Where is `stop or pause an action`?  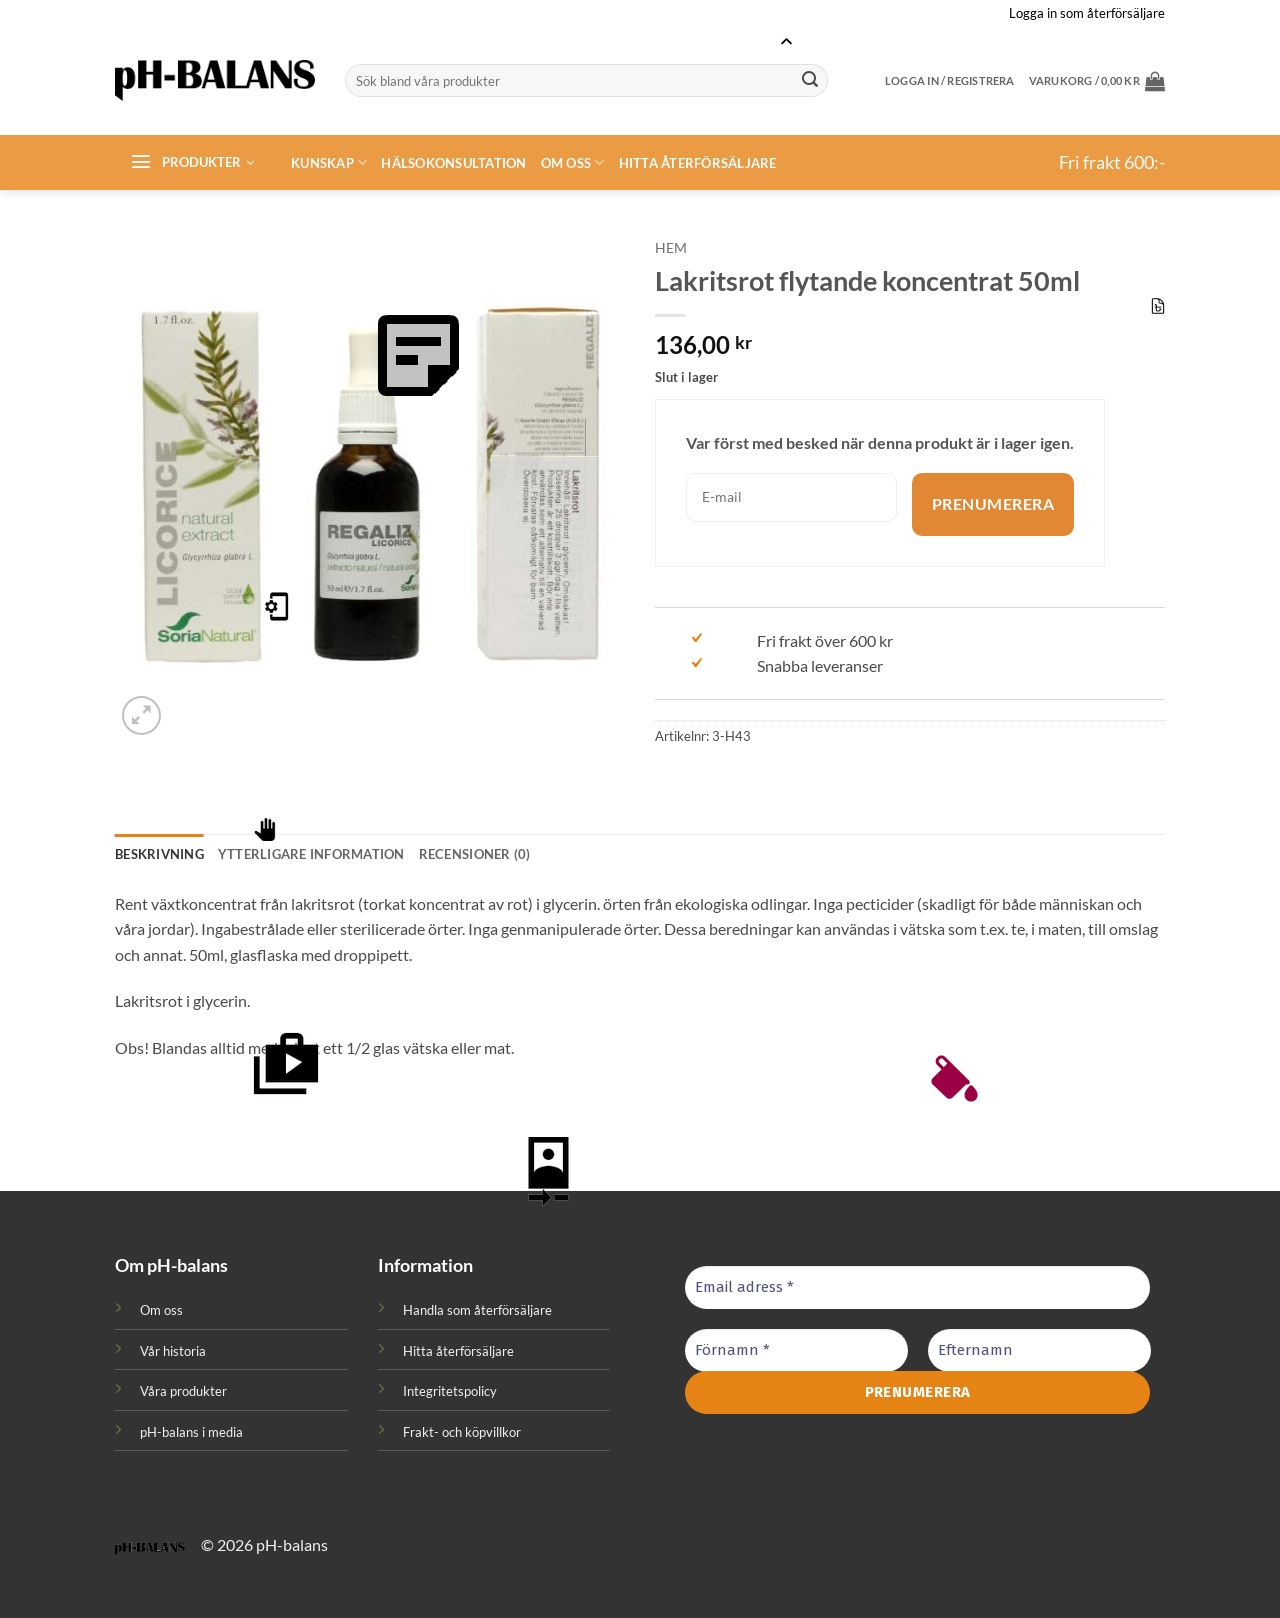
stop or pause an action is located at coordinates (264, 829).